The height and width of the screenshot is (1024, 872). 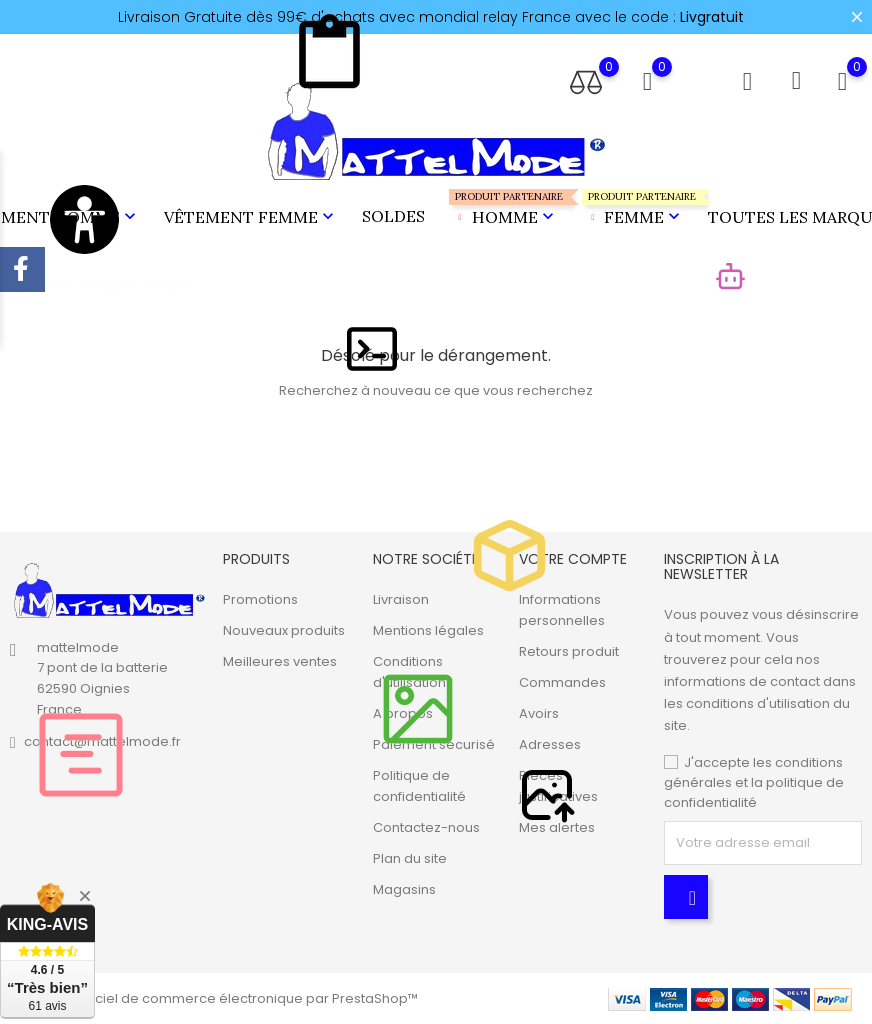 What do you see at coordinates (329, 54) in the screenshot?
I see `paste content from clipboard` at bounding box center [329, 54].